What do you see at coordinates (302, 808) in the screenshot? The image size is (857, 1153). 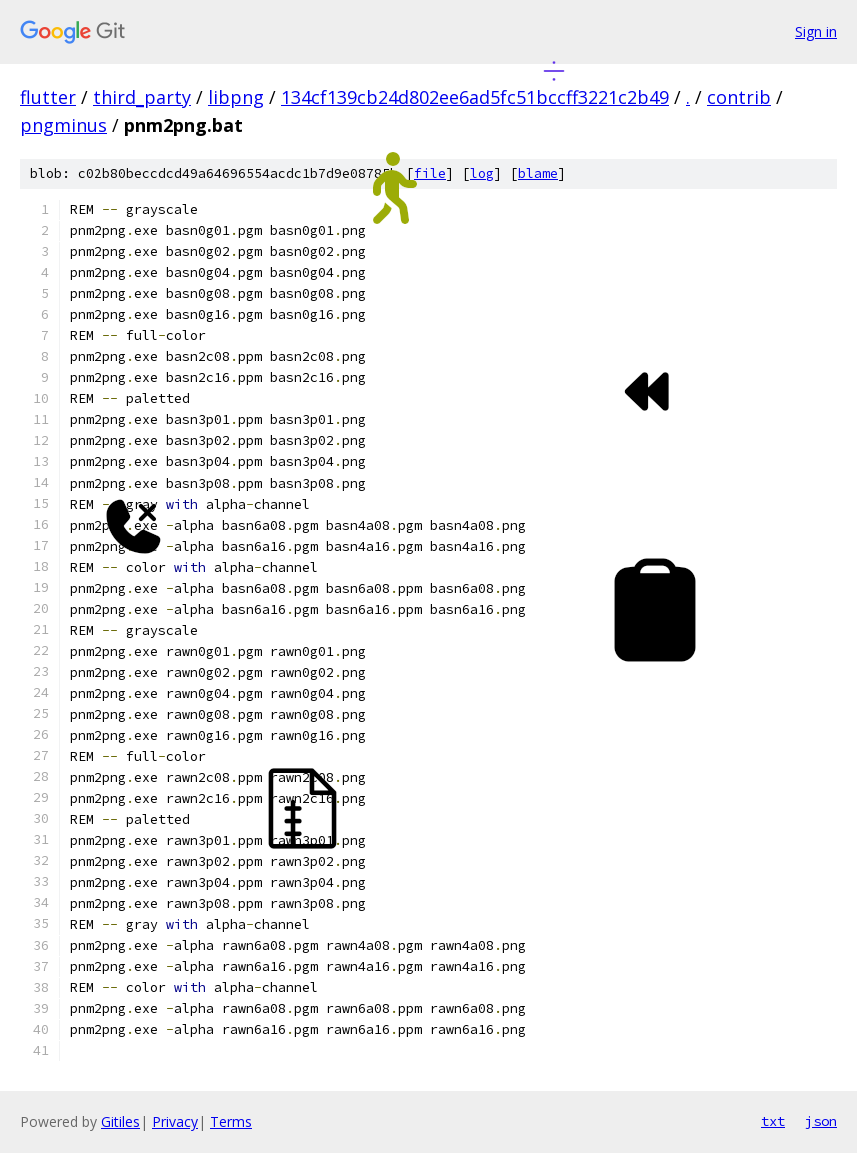 I see `access compressed or archived files` at bounding box center [302, 808].